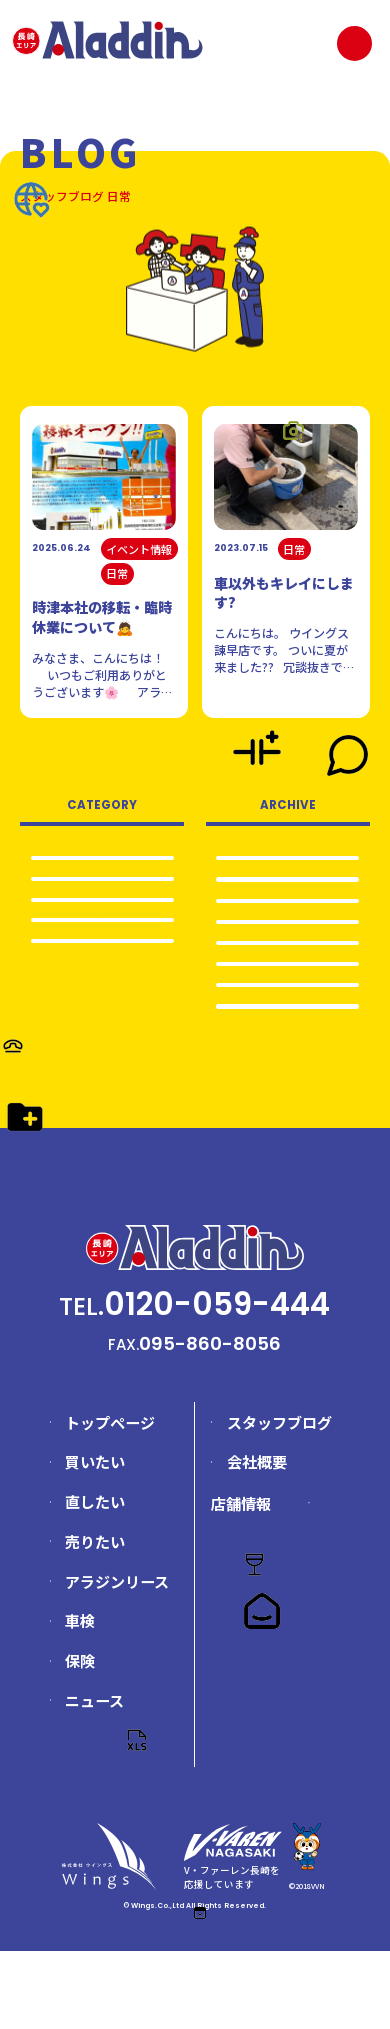  I want to click on access smart home controls, so click(262, 1611).